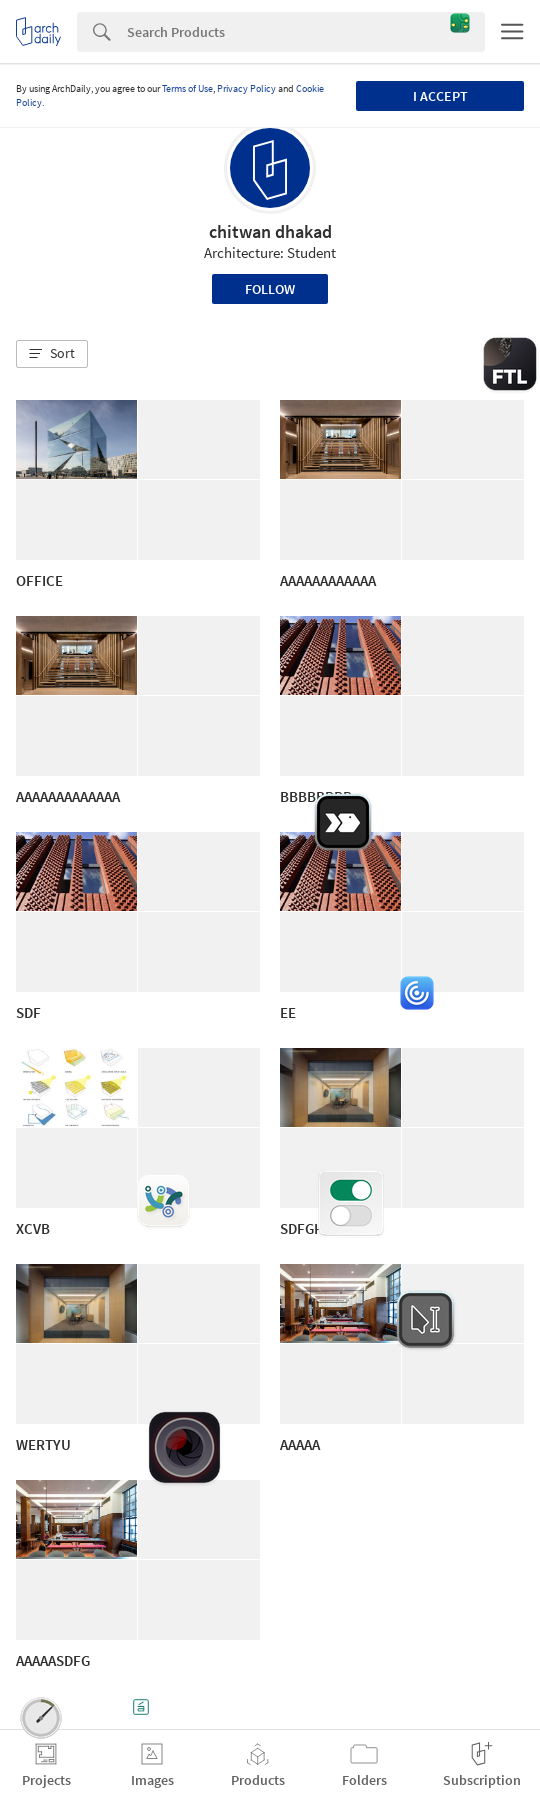  I want to click on open character map to insert special symbols, so click(141, 1707).